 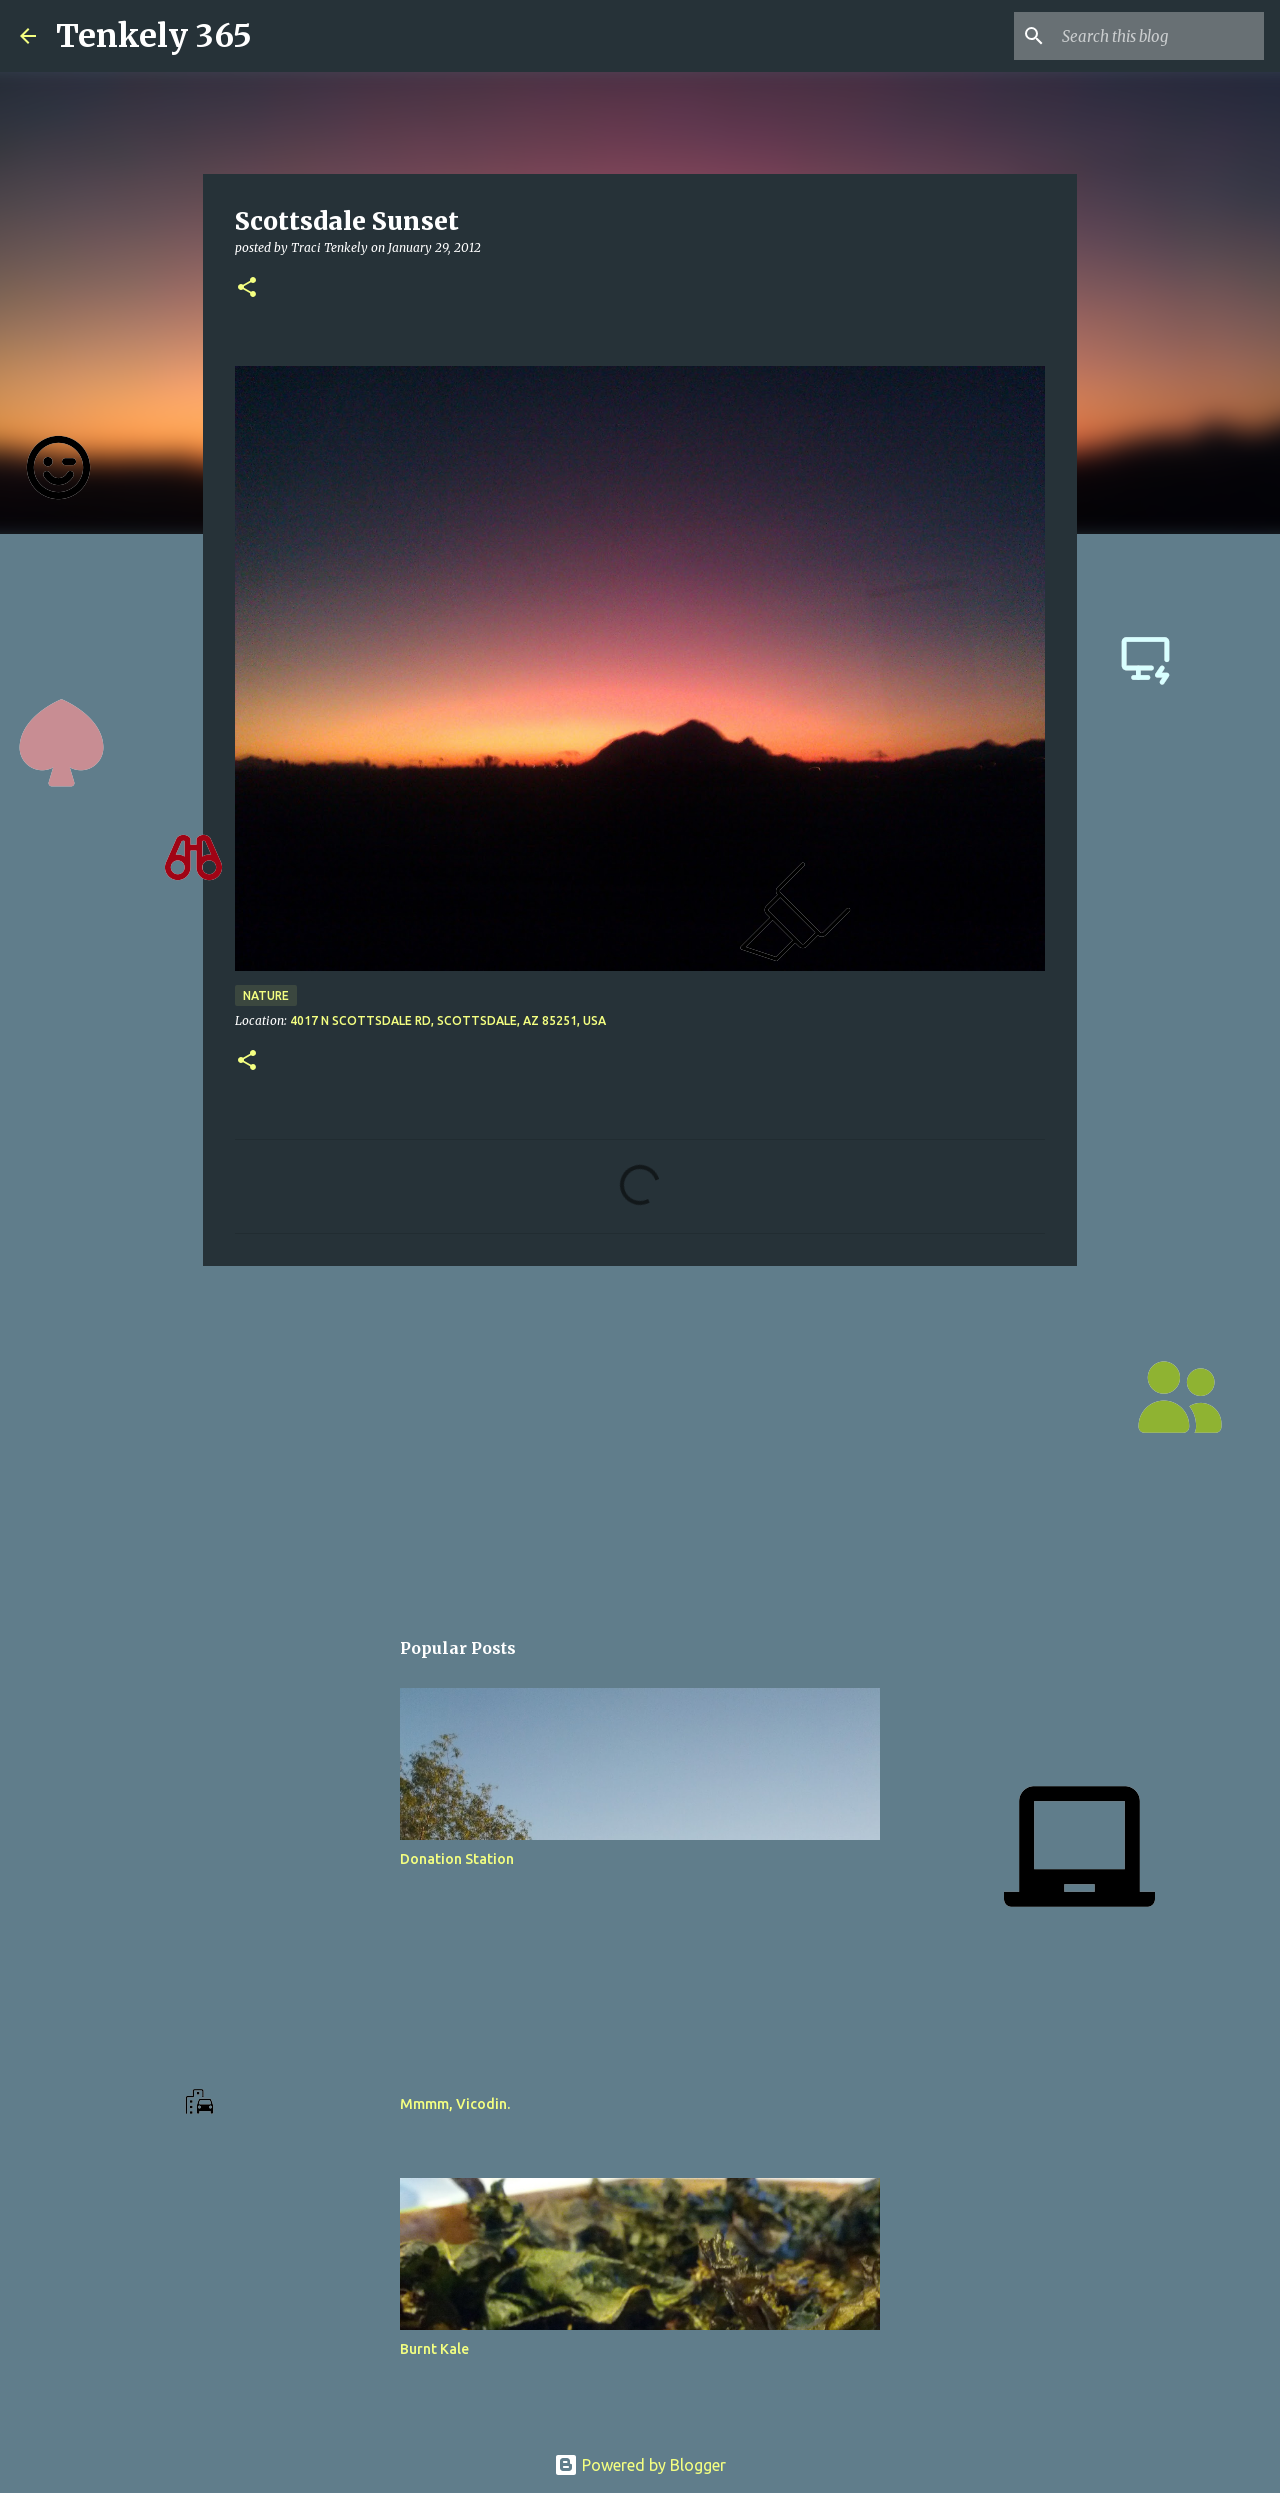 I want to click on desktop power or energy settings, so click(x=1145, y=658).